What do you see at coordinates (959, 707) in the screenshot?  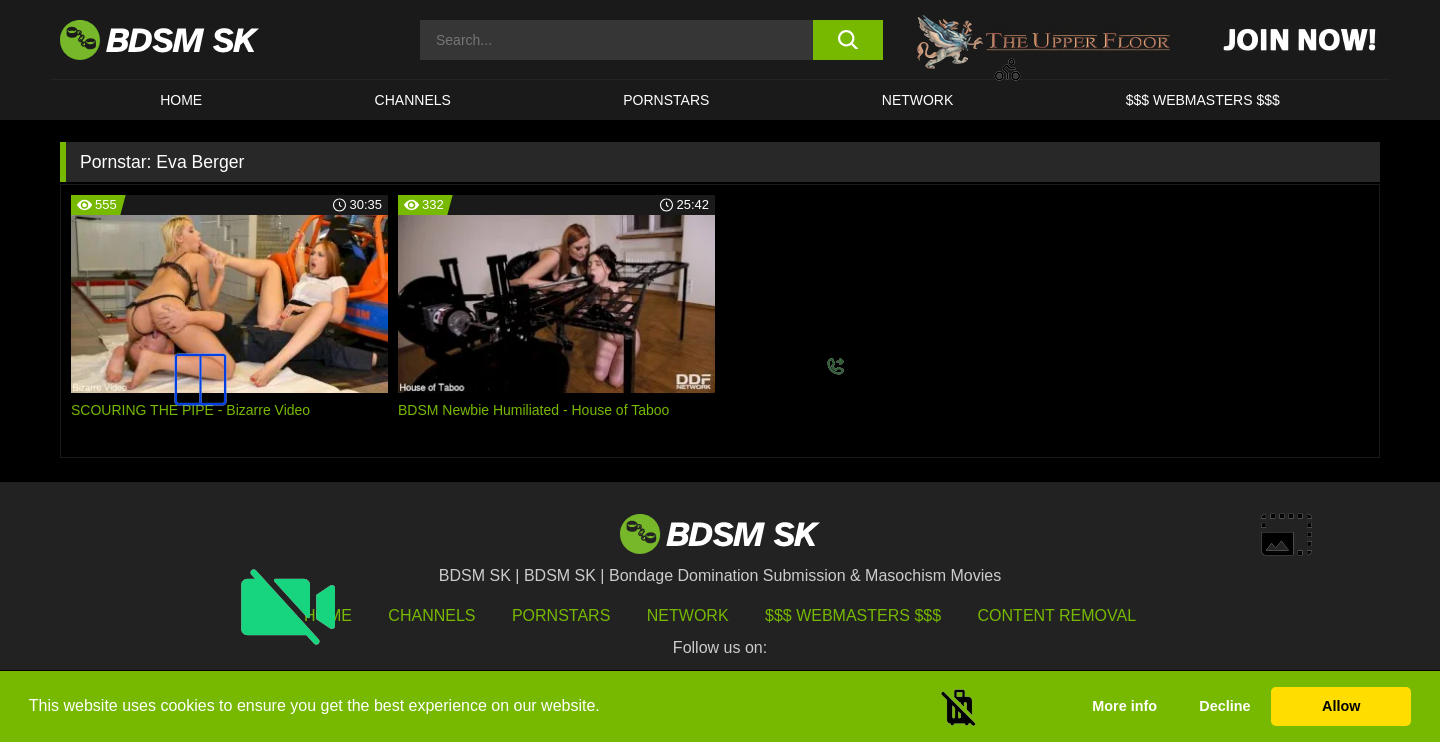 I see `no luggage allowed` at bounding box center [959, 707].